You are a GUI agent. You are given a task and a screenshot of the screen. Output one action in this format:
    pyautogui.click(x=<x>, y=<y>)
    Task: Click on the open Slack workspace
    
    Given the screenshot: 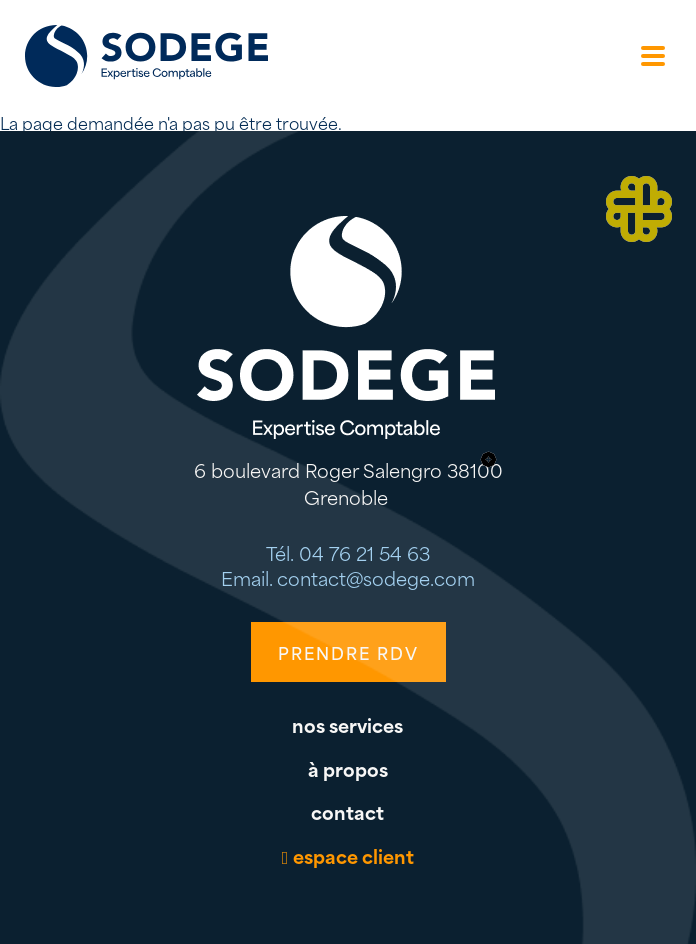 What is the action you would take?
    pyautogui.click(x=639, y=209)
    